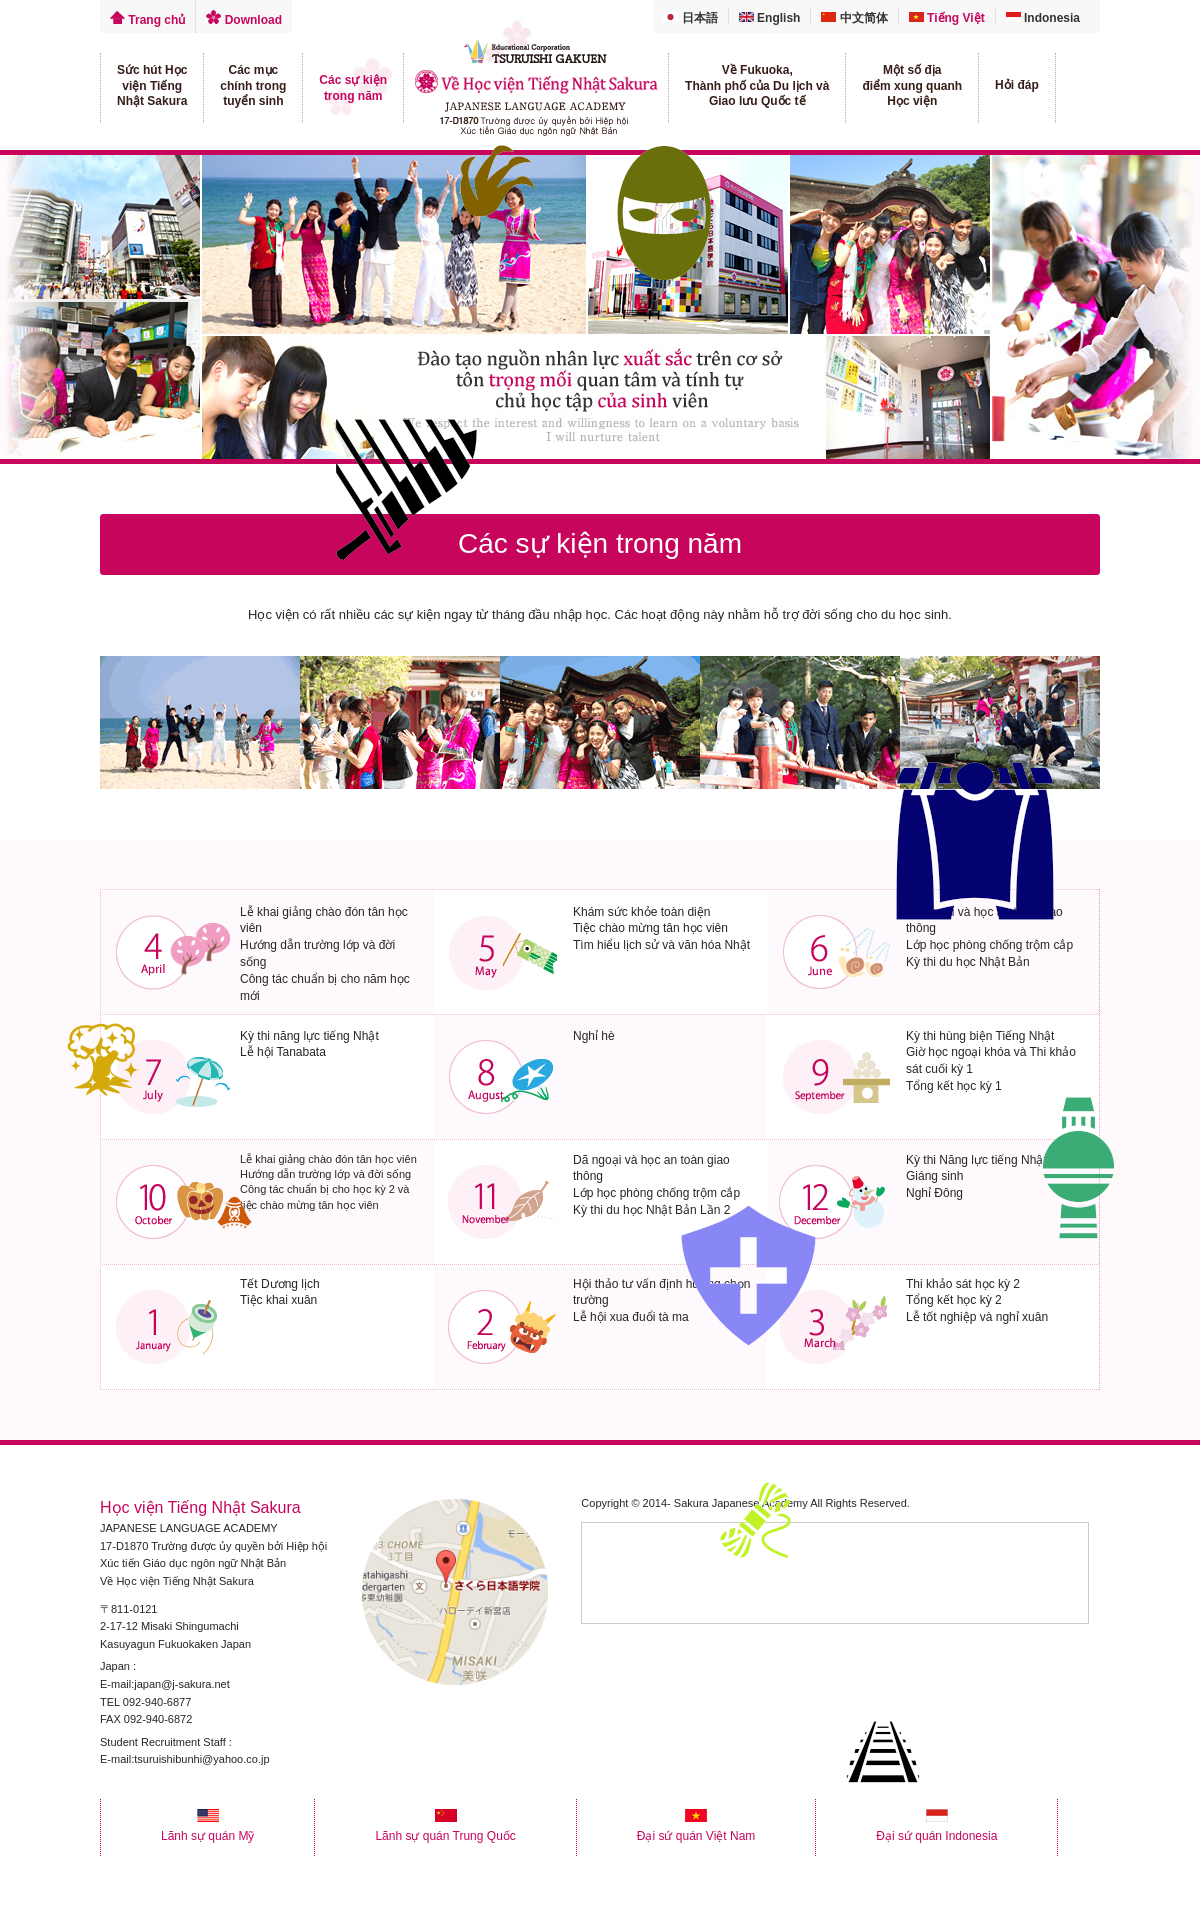 This screenshot has height=1906, width=1200. Describe the element at coordinates (234, 1214) in the screenshot. I see `select the cyclops character or creature` at that location.